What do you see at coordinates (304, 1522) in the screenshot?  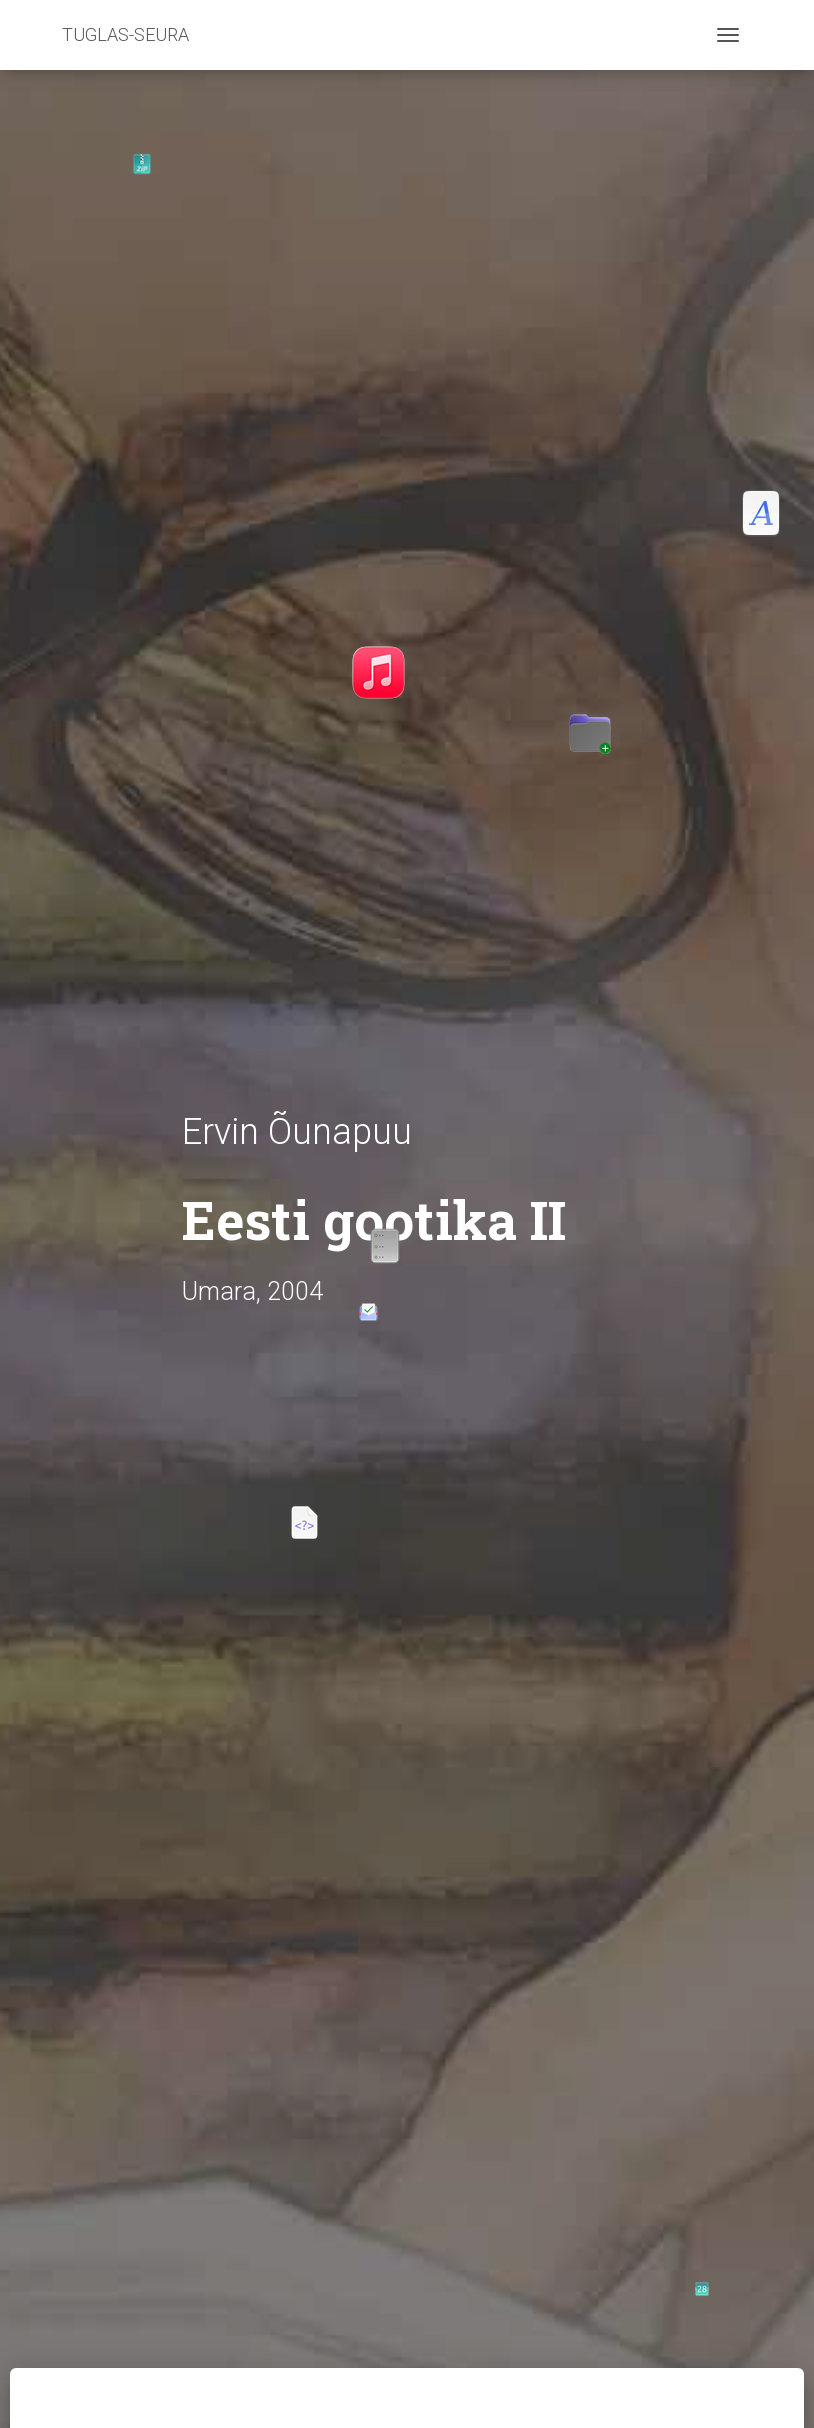 I see `a php source code file` at bounding box center [304, 1522].